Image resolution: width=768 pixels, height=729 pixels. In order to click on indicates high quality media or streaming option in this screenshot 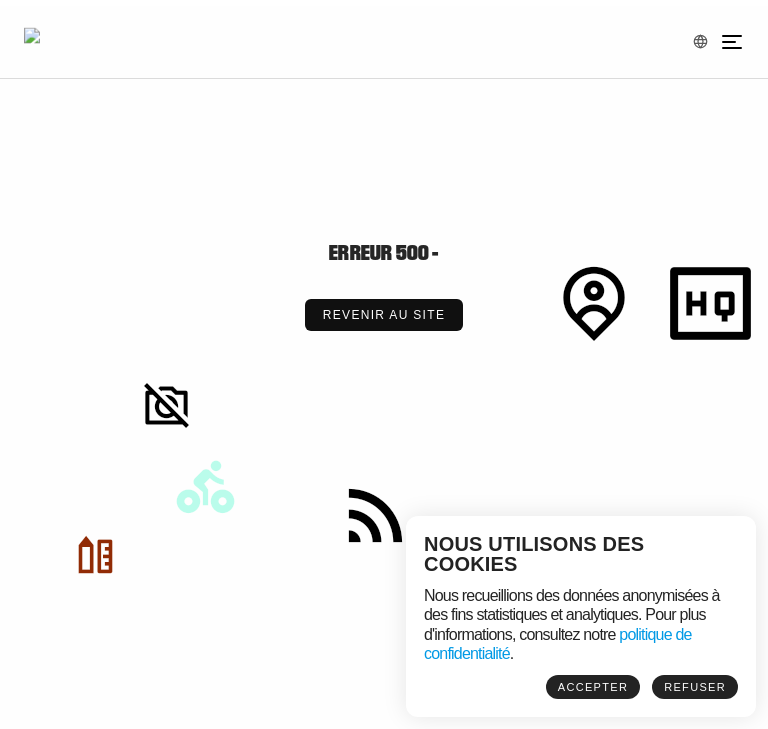, I will do `click(710, 303)`.